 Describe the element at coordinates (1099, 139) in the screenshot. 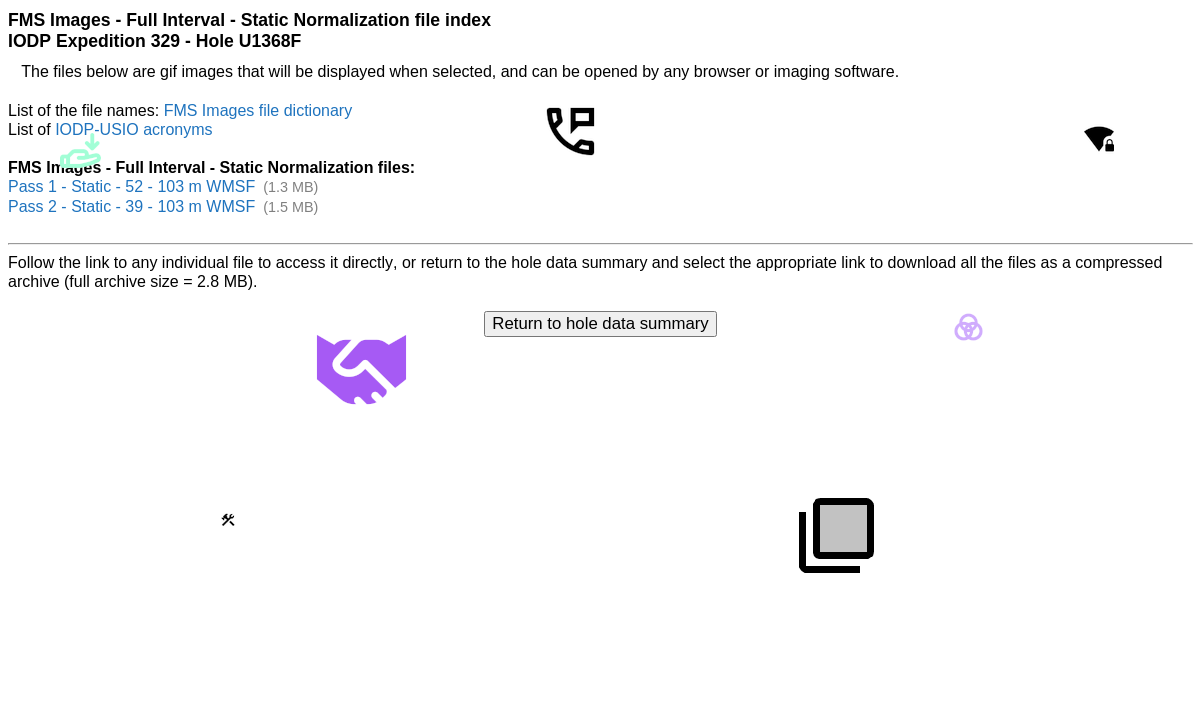

I see `connected to a password-protected wifi network` at that location.